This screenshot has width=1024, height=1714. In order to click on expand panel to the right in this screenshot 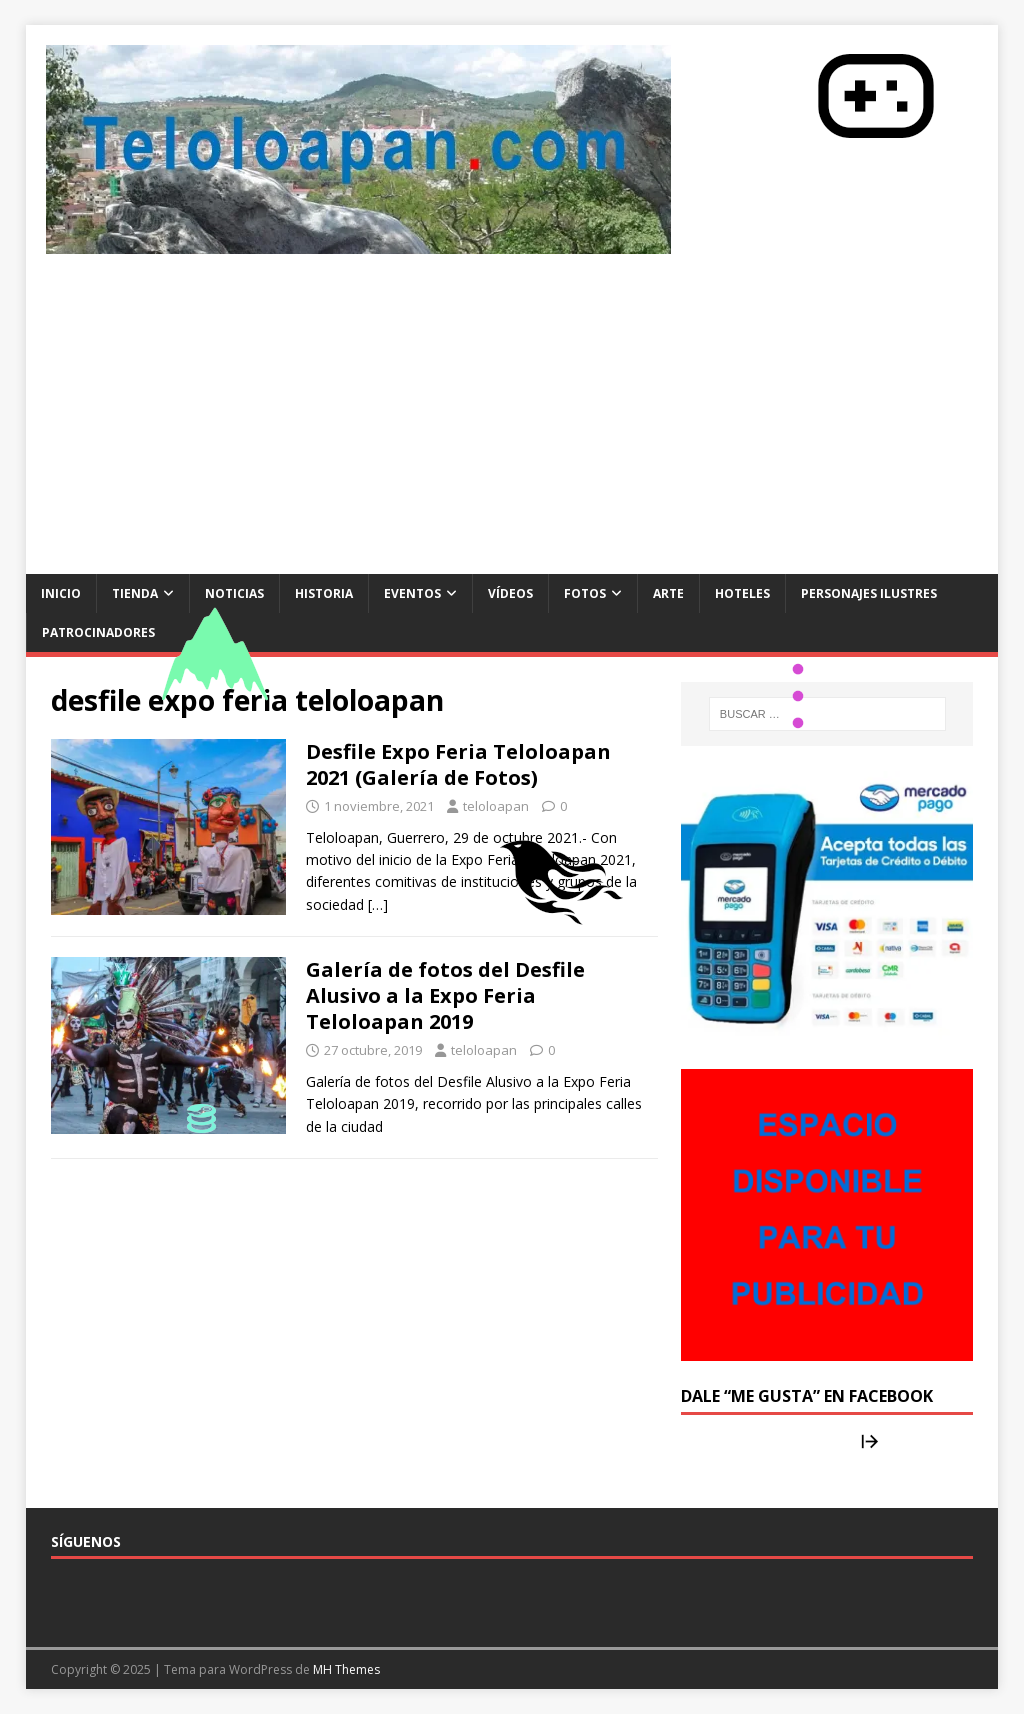, I will do `click(869, 1441)`.